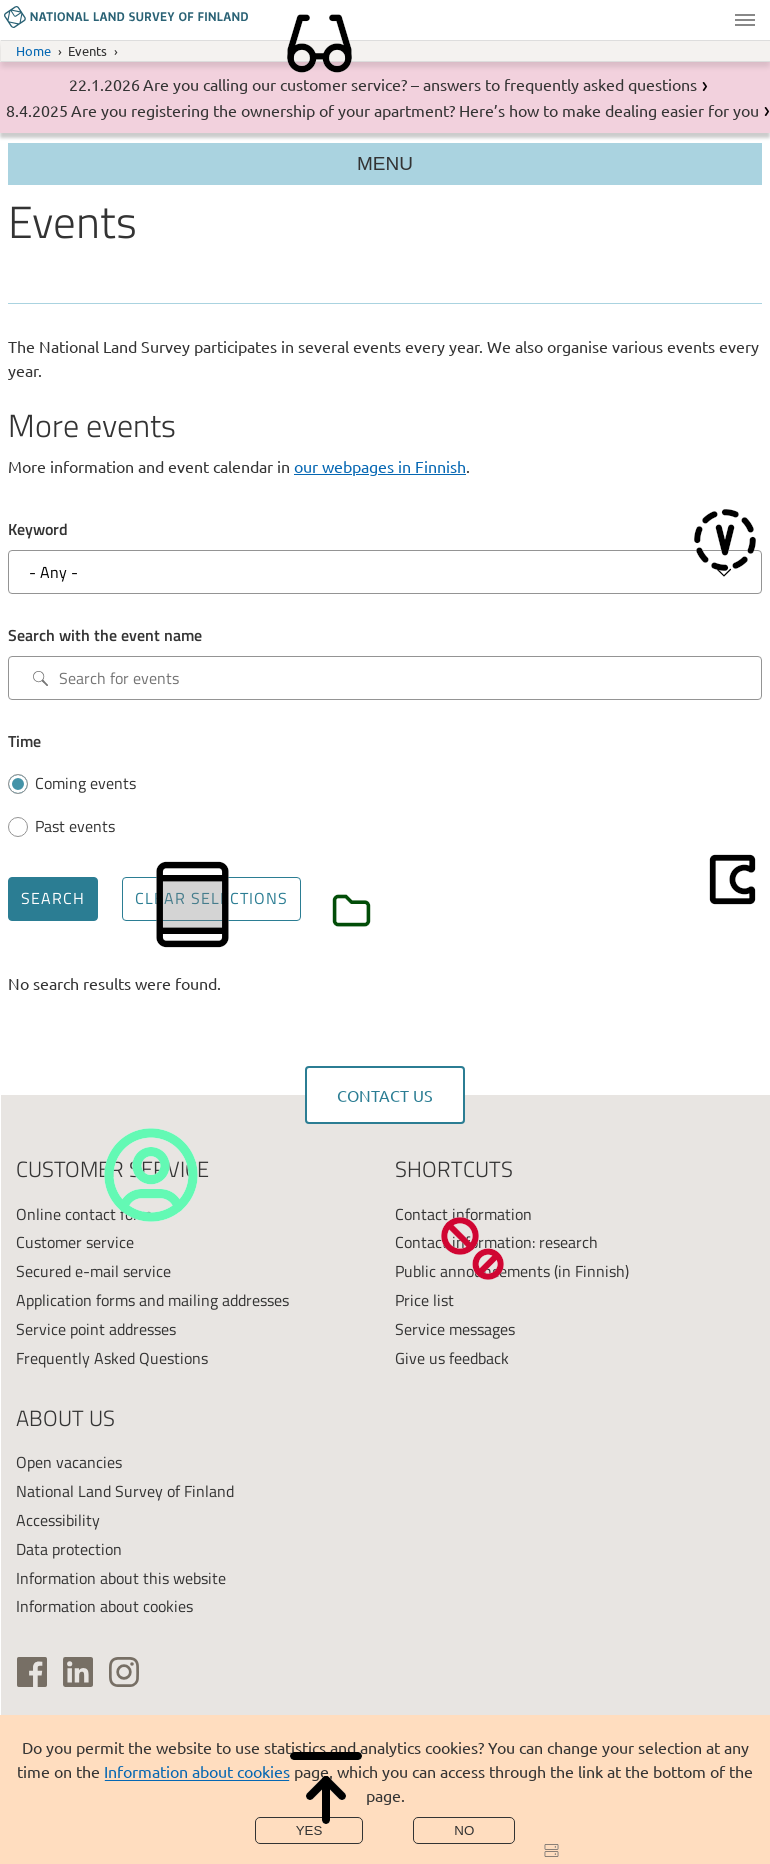 The width and height of the screenshot is (770, 1864). Describe the element at coordinates (319, 43) in the screenshot. I see `view or access reading mode` at that location.